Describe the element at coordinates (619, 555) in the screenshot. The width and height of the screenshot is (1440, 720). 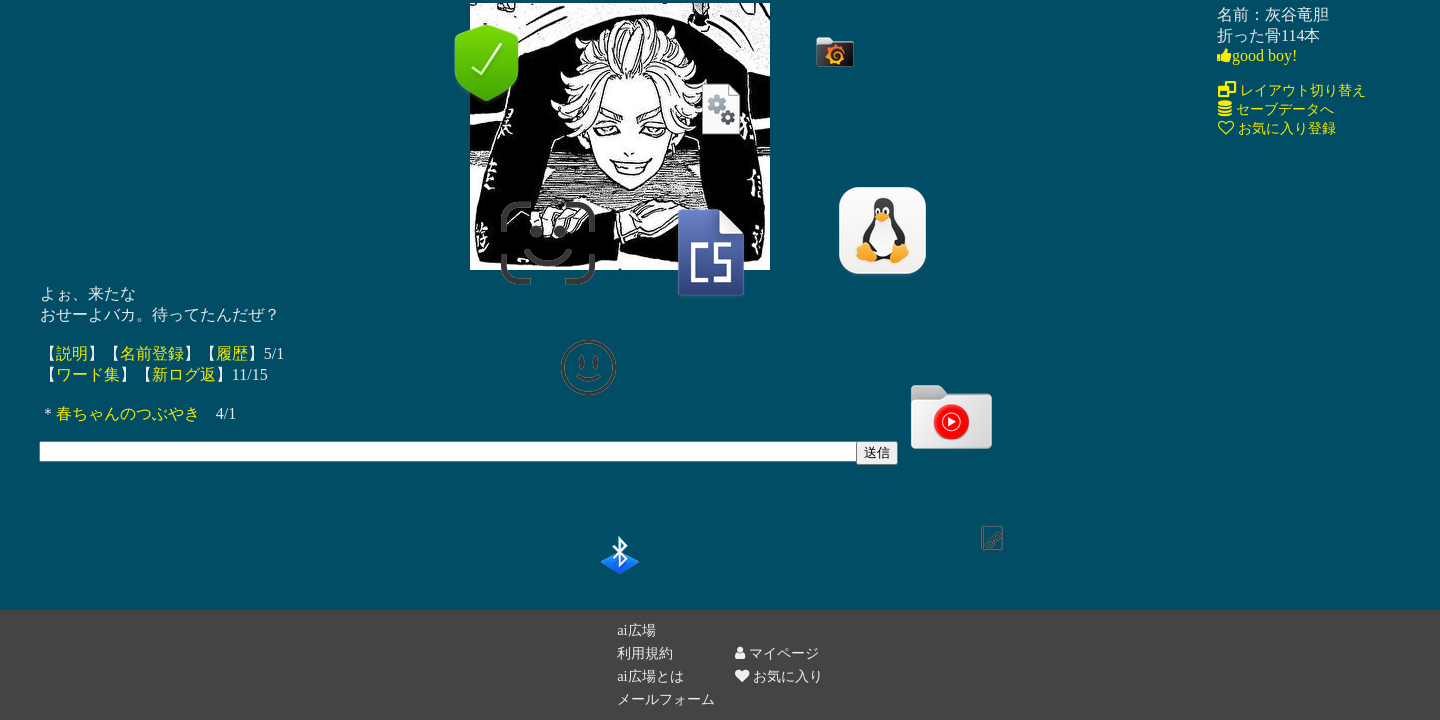
I see `open bluetooth file exchange utility` at that location.